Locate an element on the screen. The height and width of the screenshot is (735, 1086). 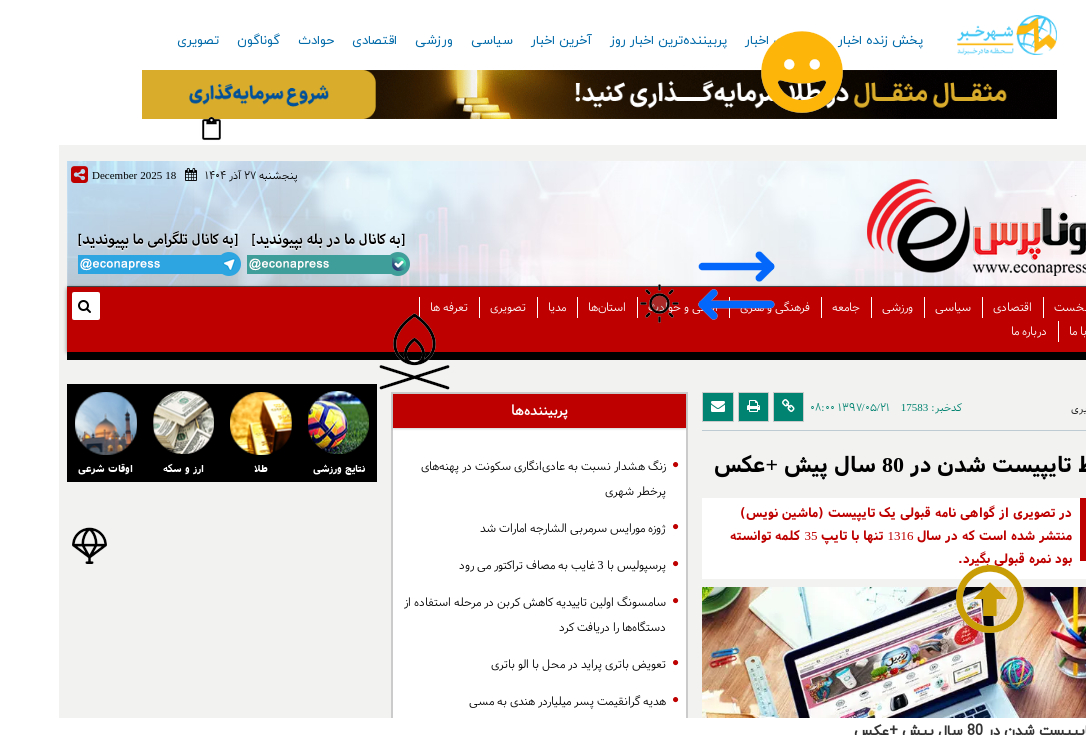
add a reaction or emoji is located at coordinates (802, 72).